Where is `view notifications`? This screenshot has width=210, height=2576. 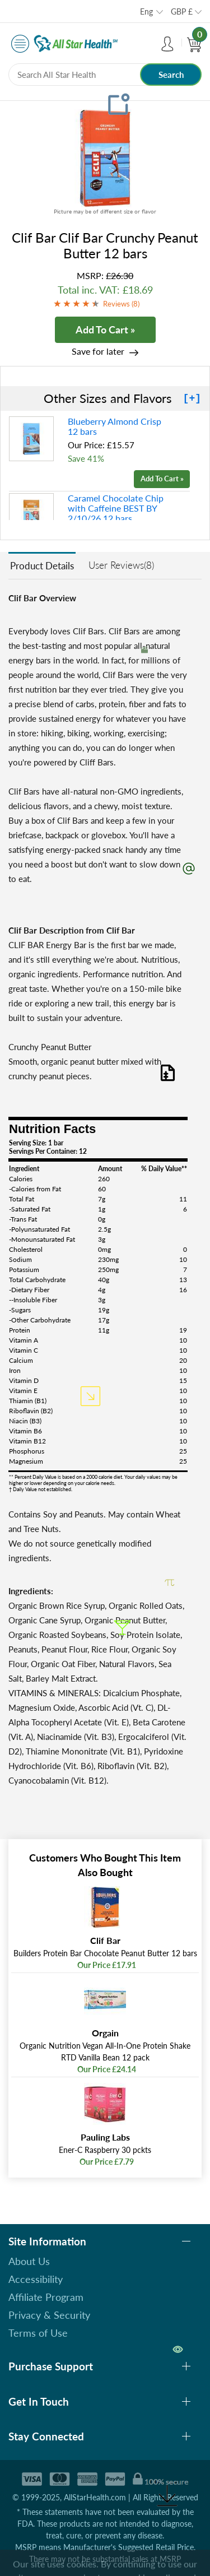 view notifications is located at coordinates (118, 104).